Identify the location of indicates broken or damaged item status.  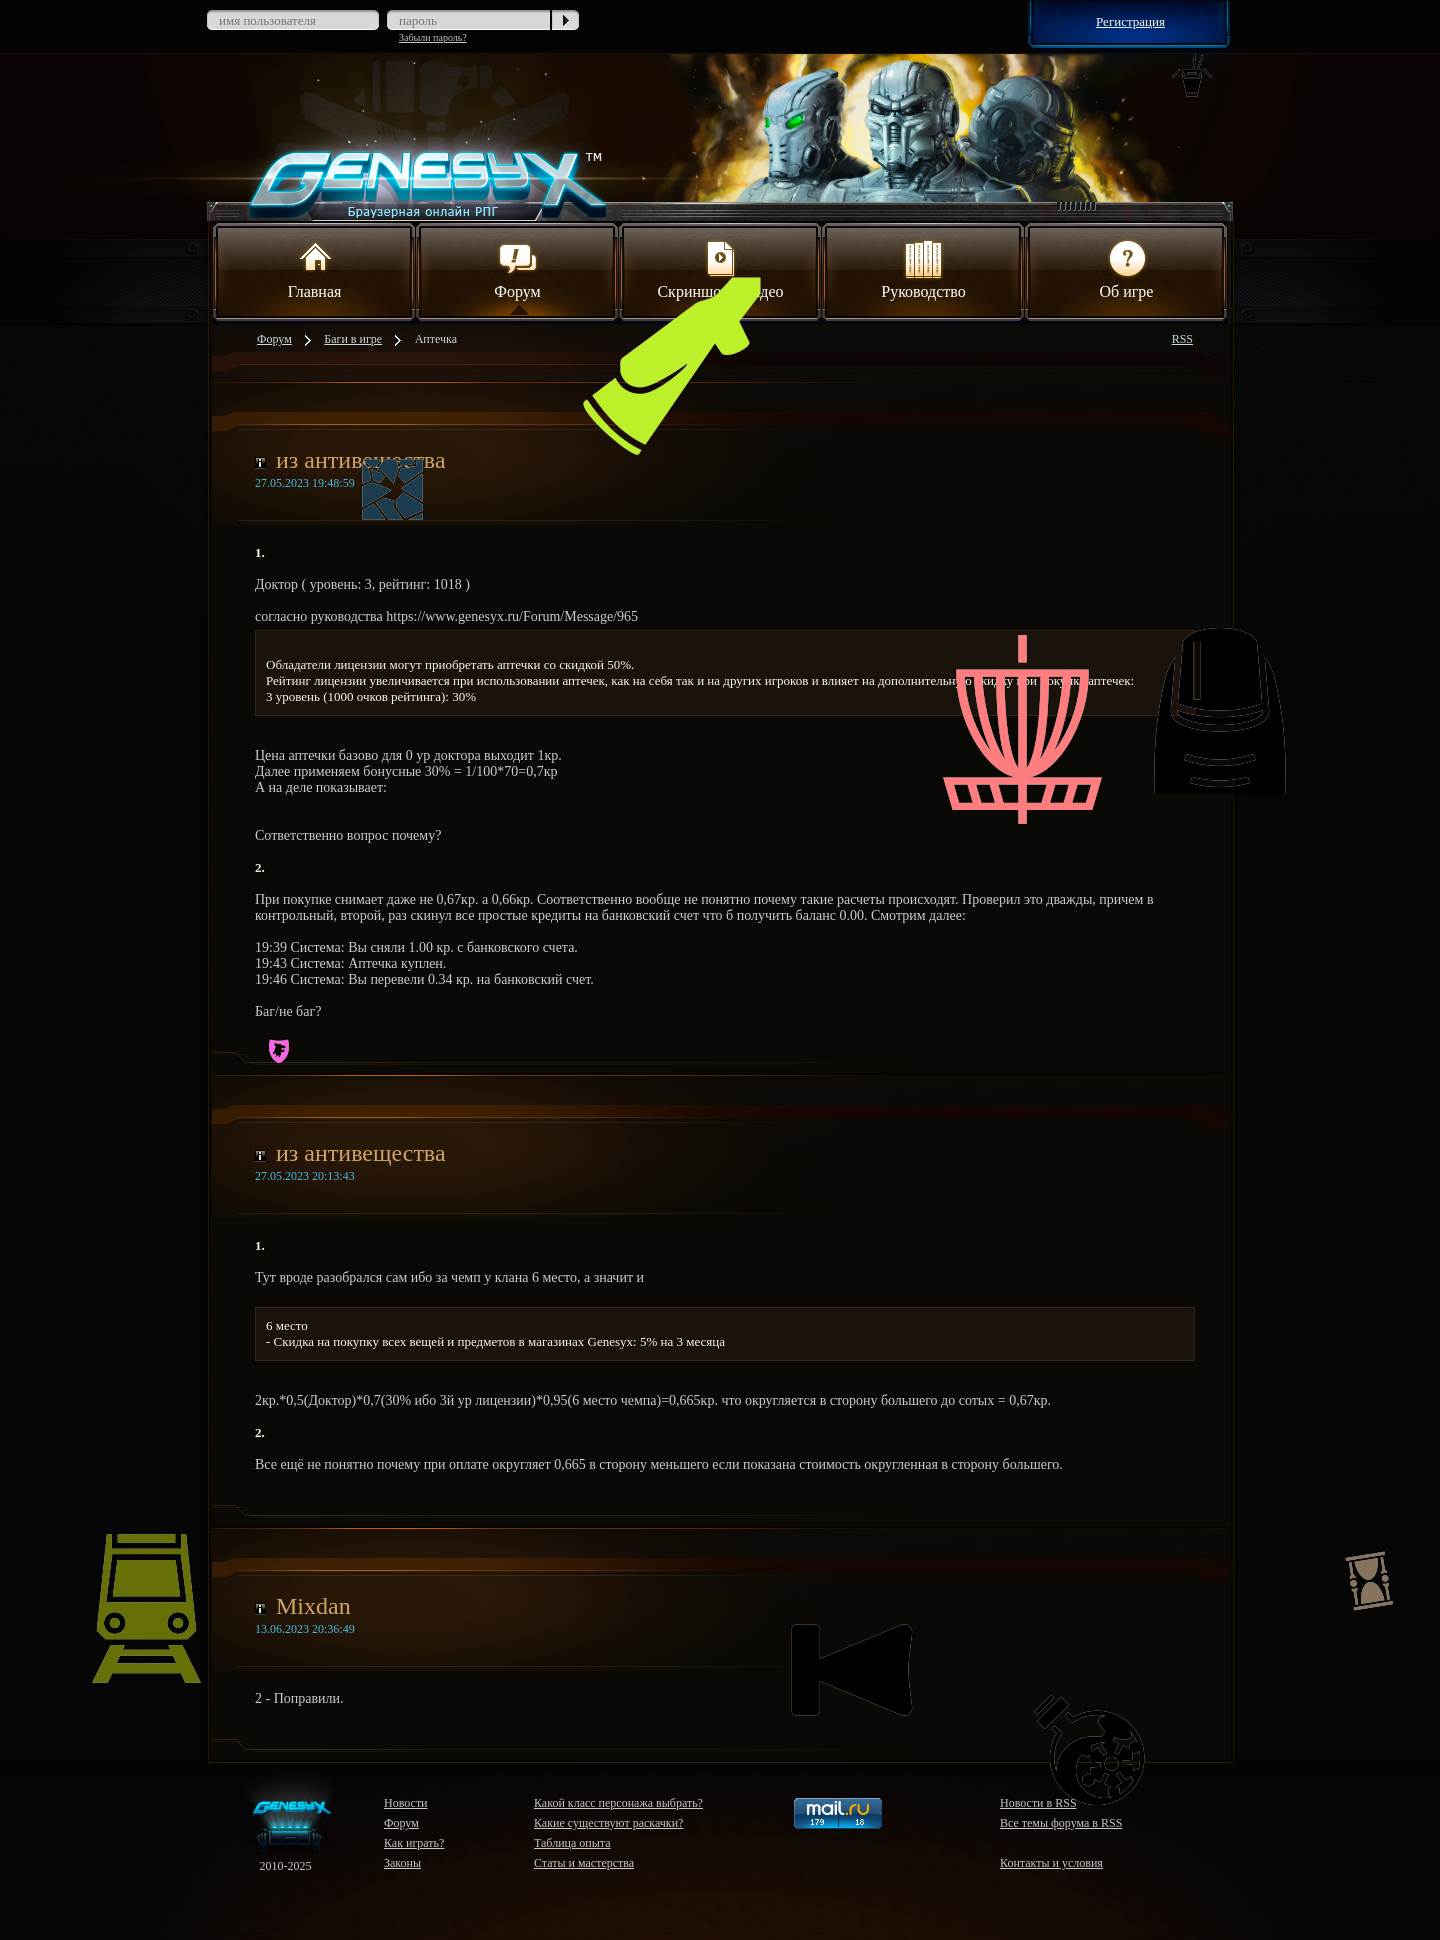
(392, 489).